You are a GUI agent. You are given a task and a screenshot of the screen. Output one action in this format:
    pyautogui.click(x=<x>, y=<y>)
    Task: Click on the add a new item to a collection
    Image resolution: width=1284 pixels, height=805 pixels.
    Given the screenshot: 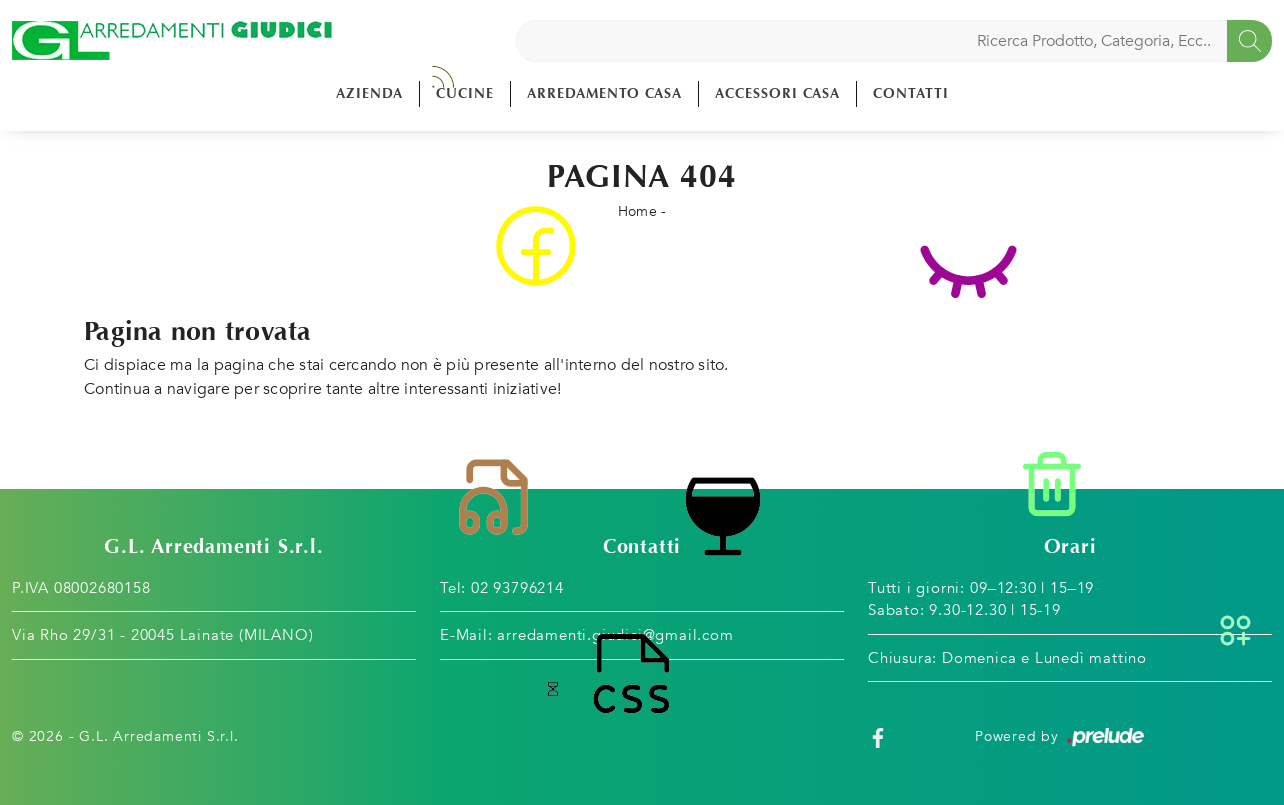 What is the action you would take?
    pyautogui.click(x=1235, y=630)
    